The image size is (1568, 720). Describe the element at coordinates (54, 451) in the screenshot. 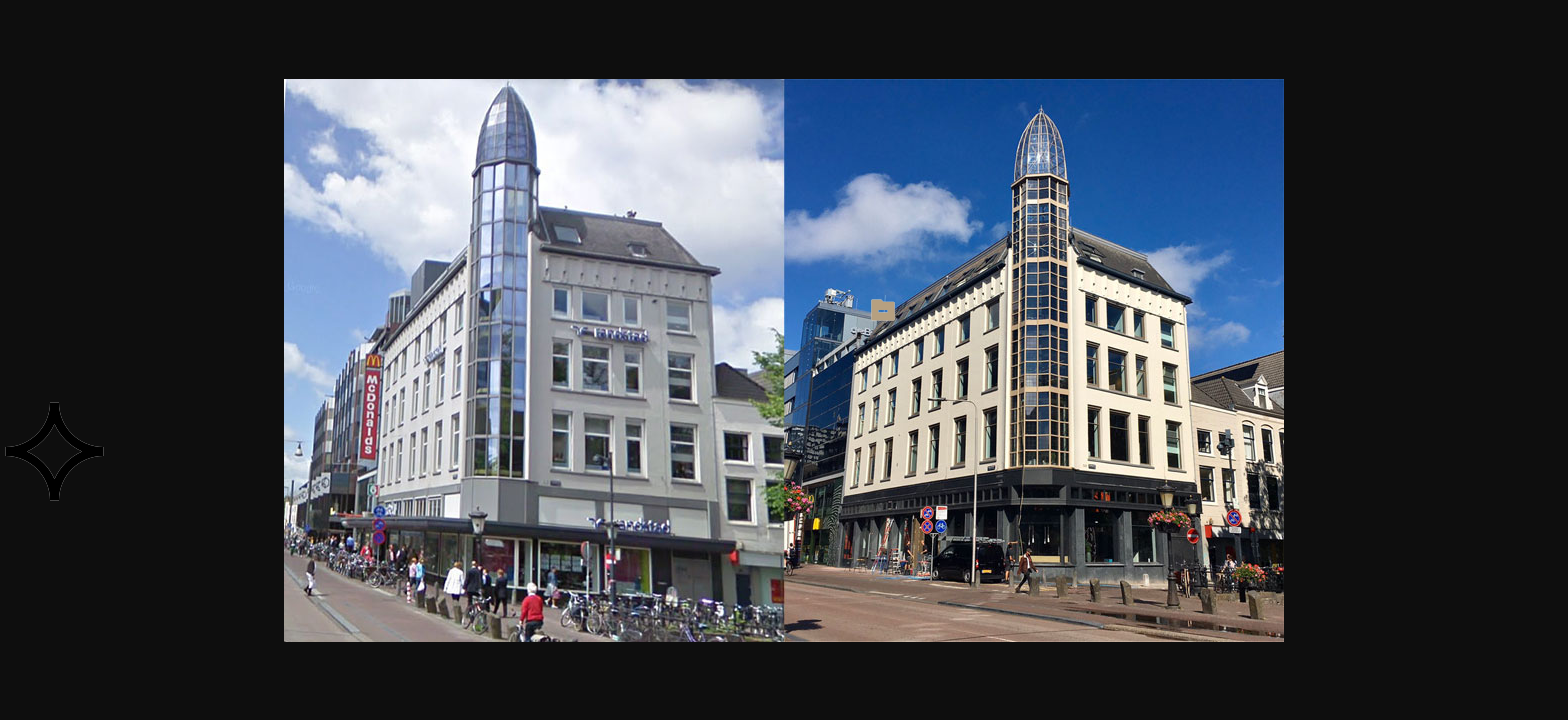

I see `indicates bright or sunny weather conditions` at that location.